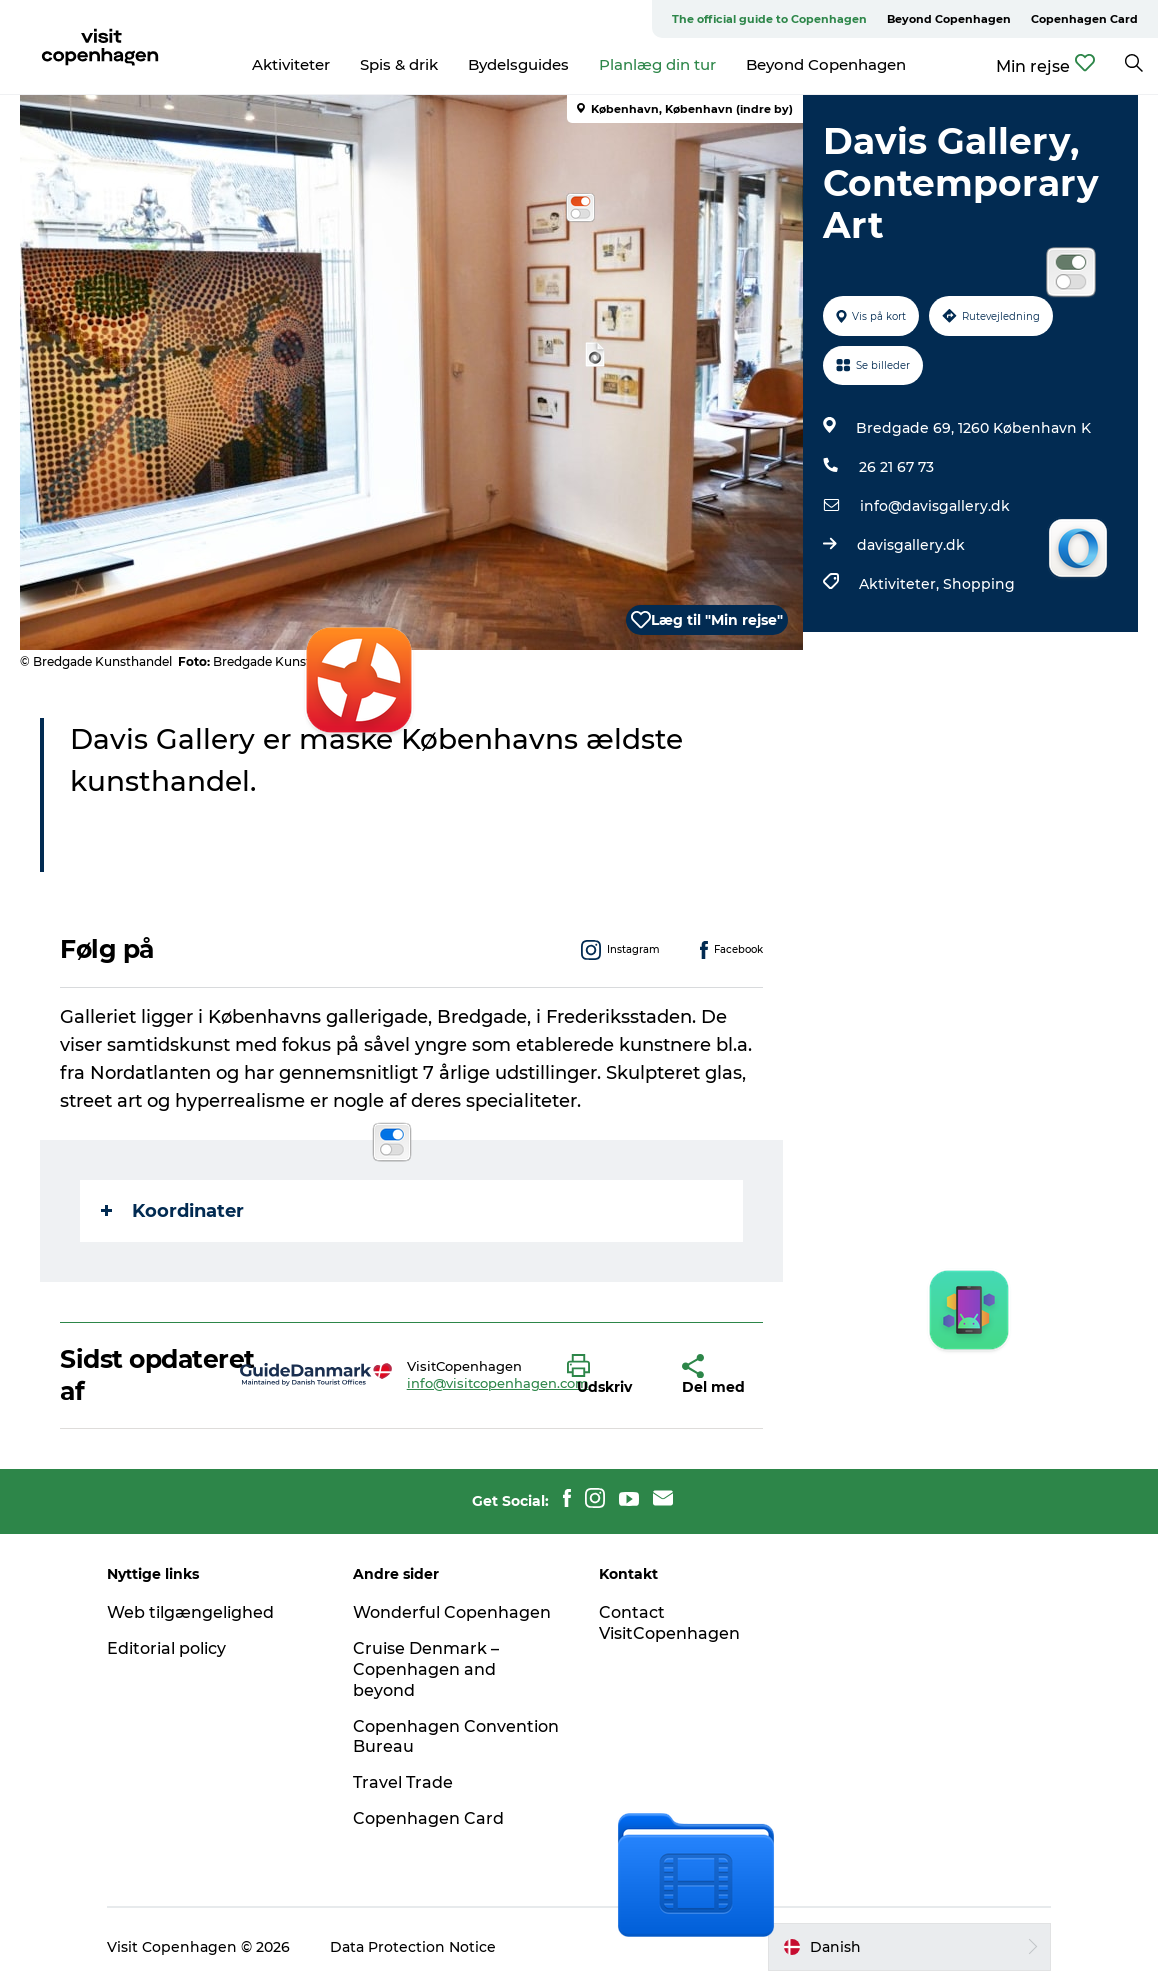 The width and height of the screenshot is (1158, 1986). Describe the element at coordinates (969, 1310) in the screenshot. I see `launch guiscrcpy android screen mirroring app` at that location.